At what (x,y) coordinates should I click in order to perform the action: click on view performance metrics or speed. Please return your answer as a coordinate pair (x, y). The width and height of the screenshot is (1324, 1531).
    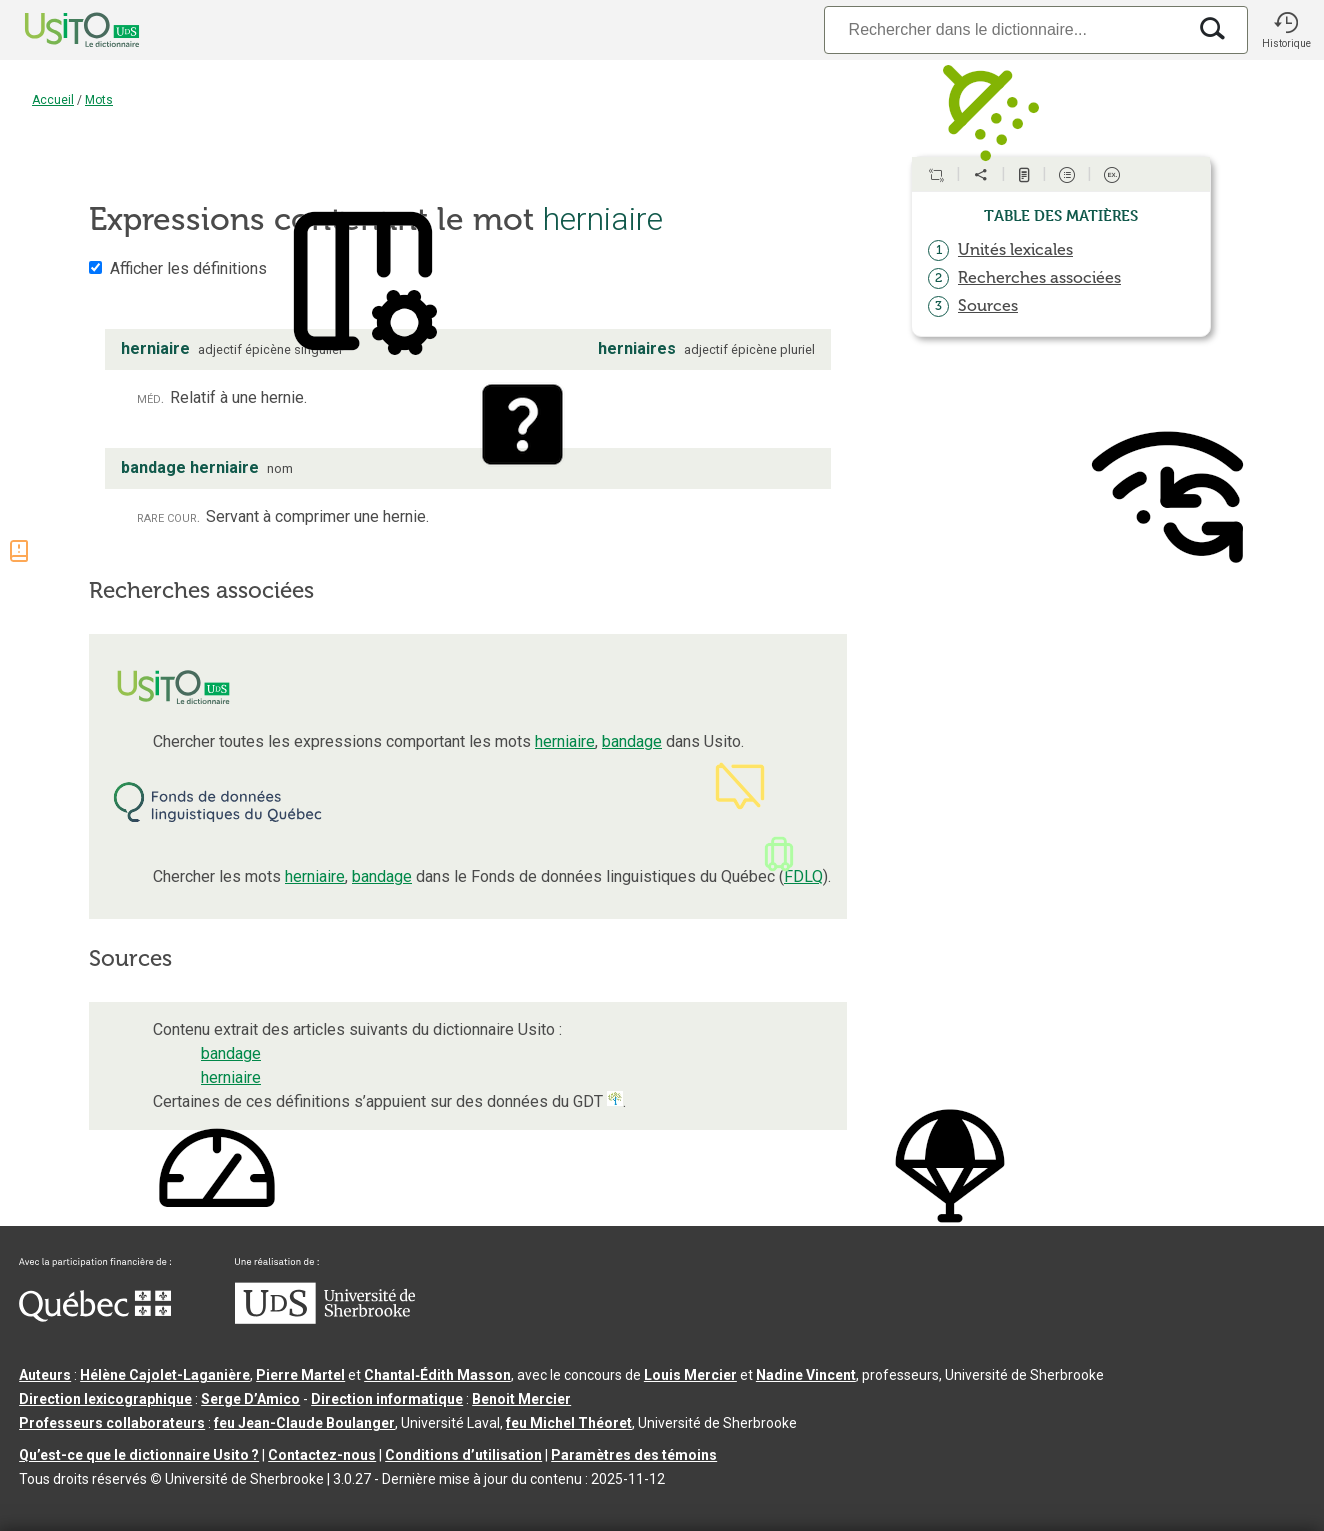
    Looking at the image, I should click on (217, 1174).